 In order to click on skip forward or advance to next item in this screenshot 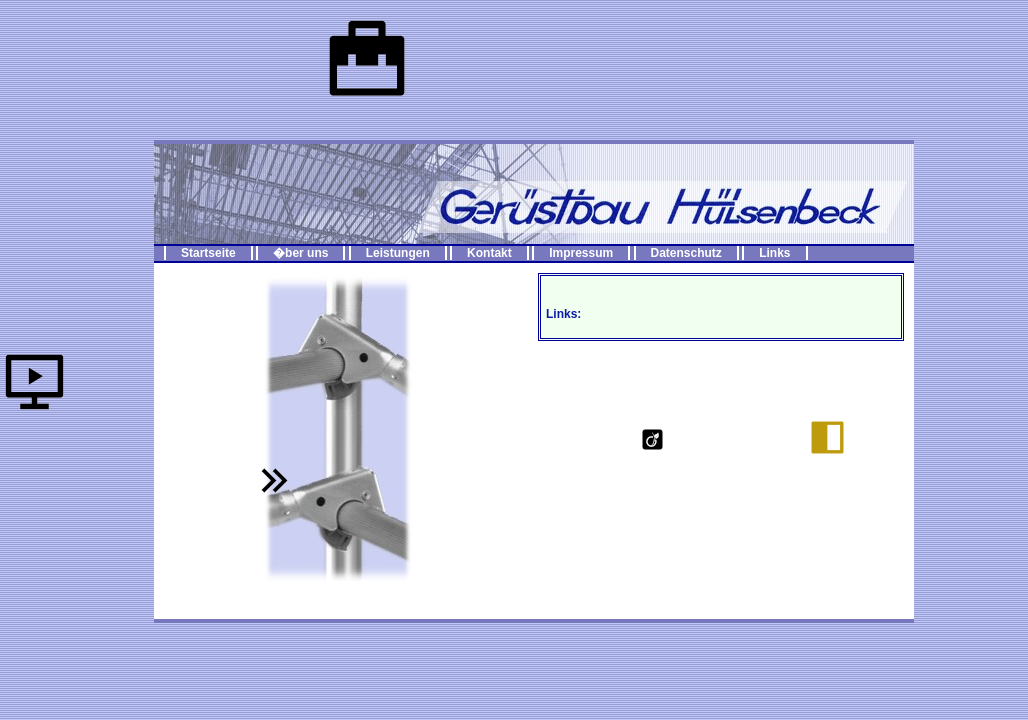, I will do `click(273, 480)`.